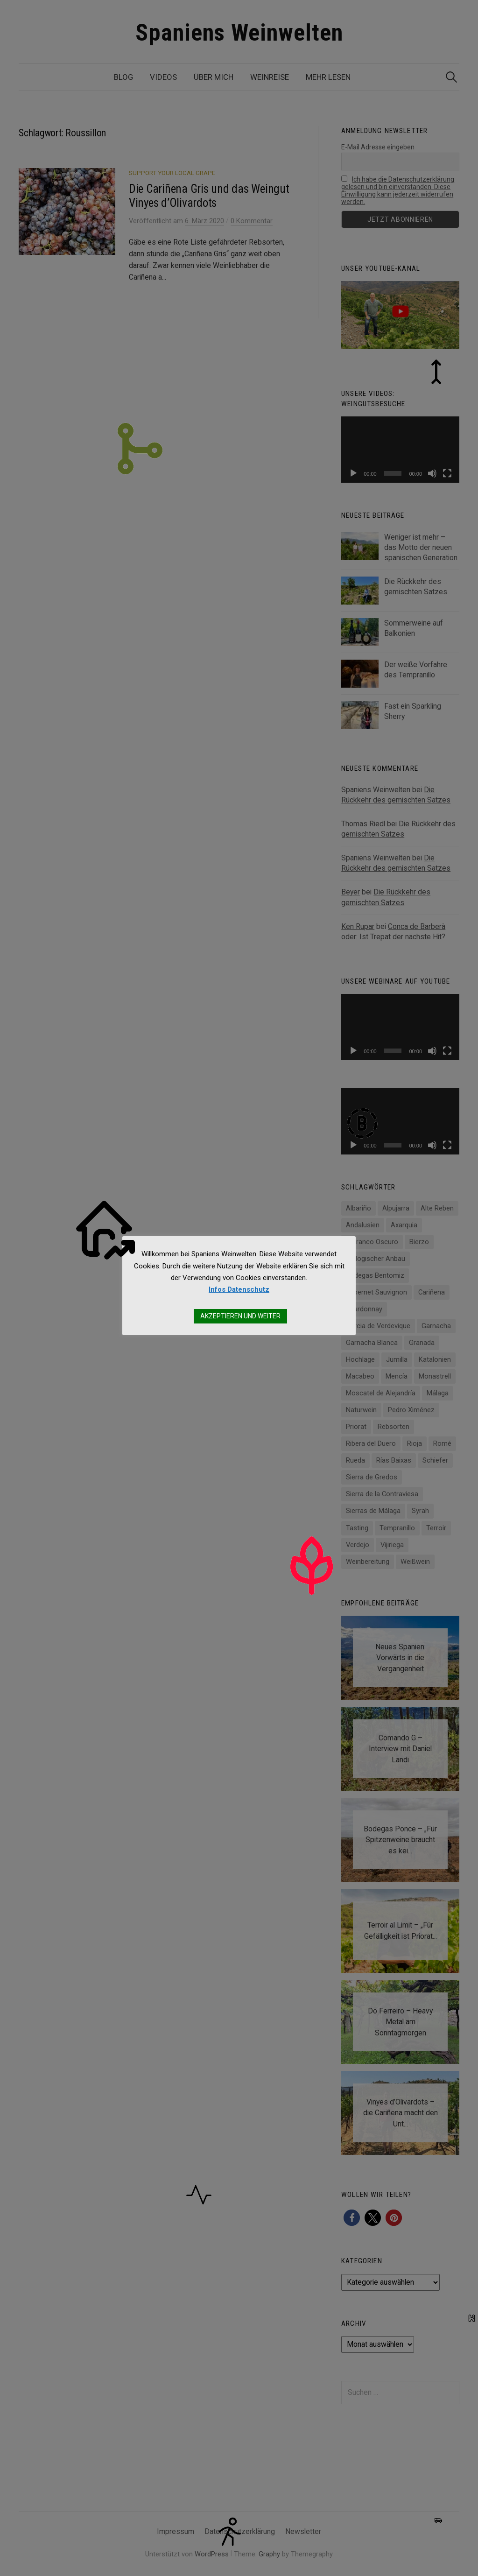  I want to click on walking directions or pedestrian navigation mode, so click(230, 2532).